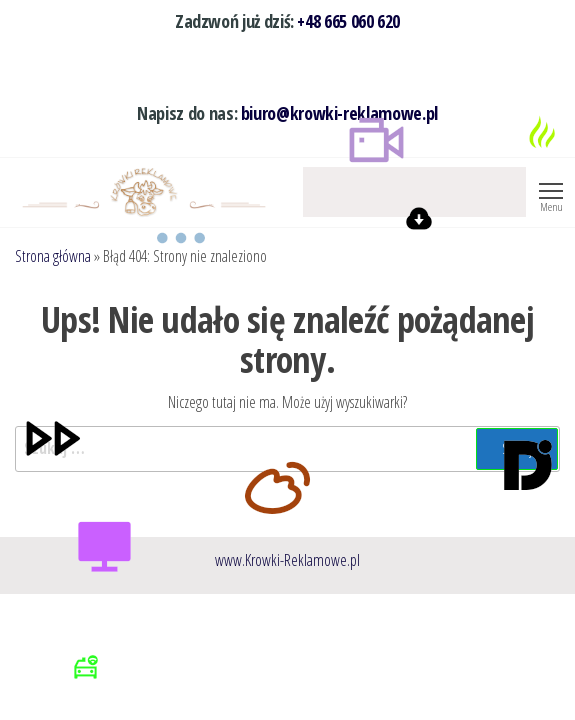 This screenshot has height=720, width=575. What do you see at coordinates (528, 465) in the screenshot?
I see `open Dolibarr ERP/CRM application` at bounding box center [528, 465].